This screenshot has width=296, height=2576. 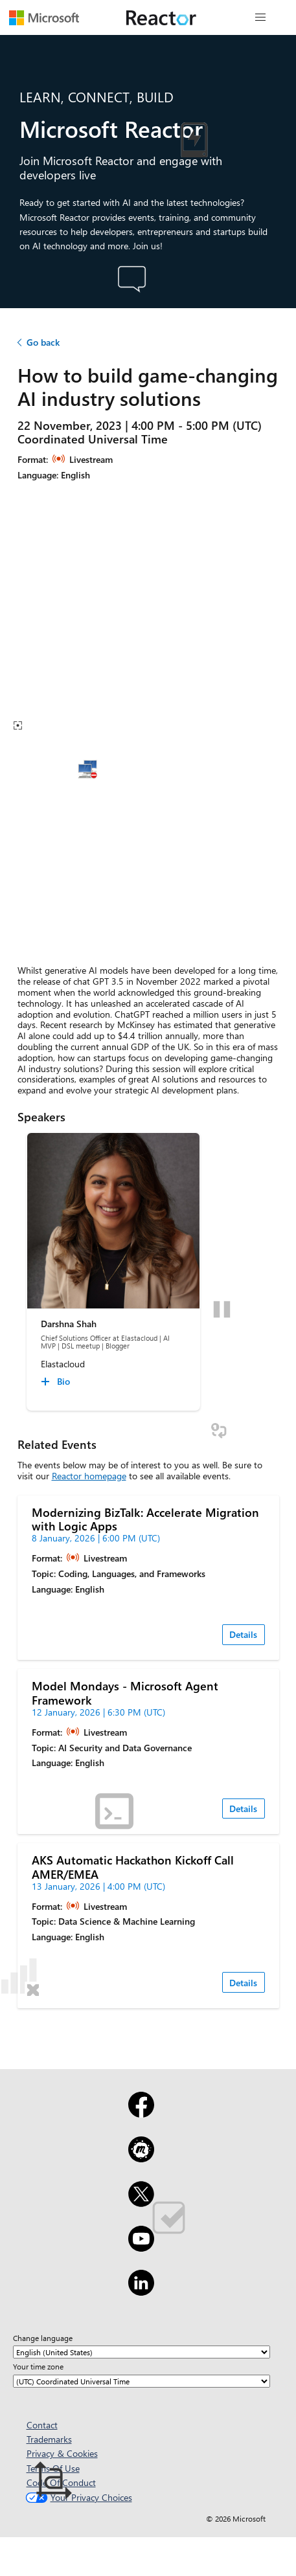 I want to click on indicates a selected or enabled option, so click(x=168, y=2217).